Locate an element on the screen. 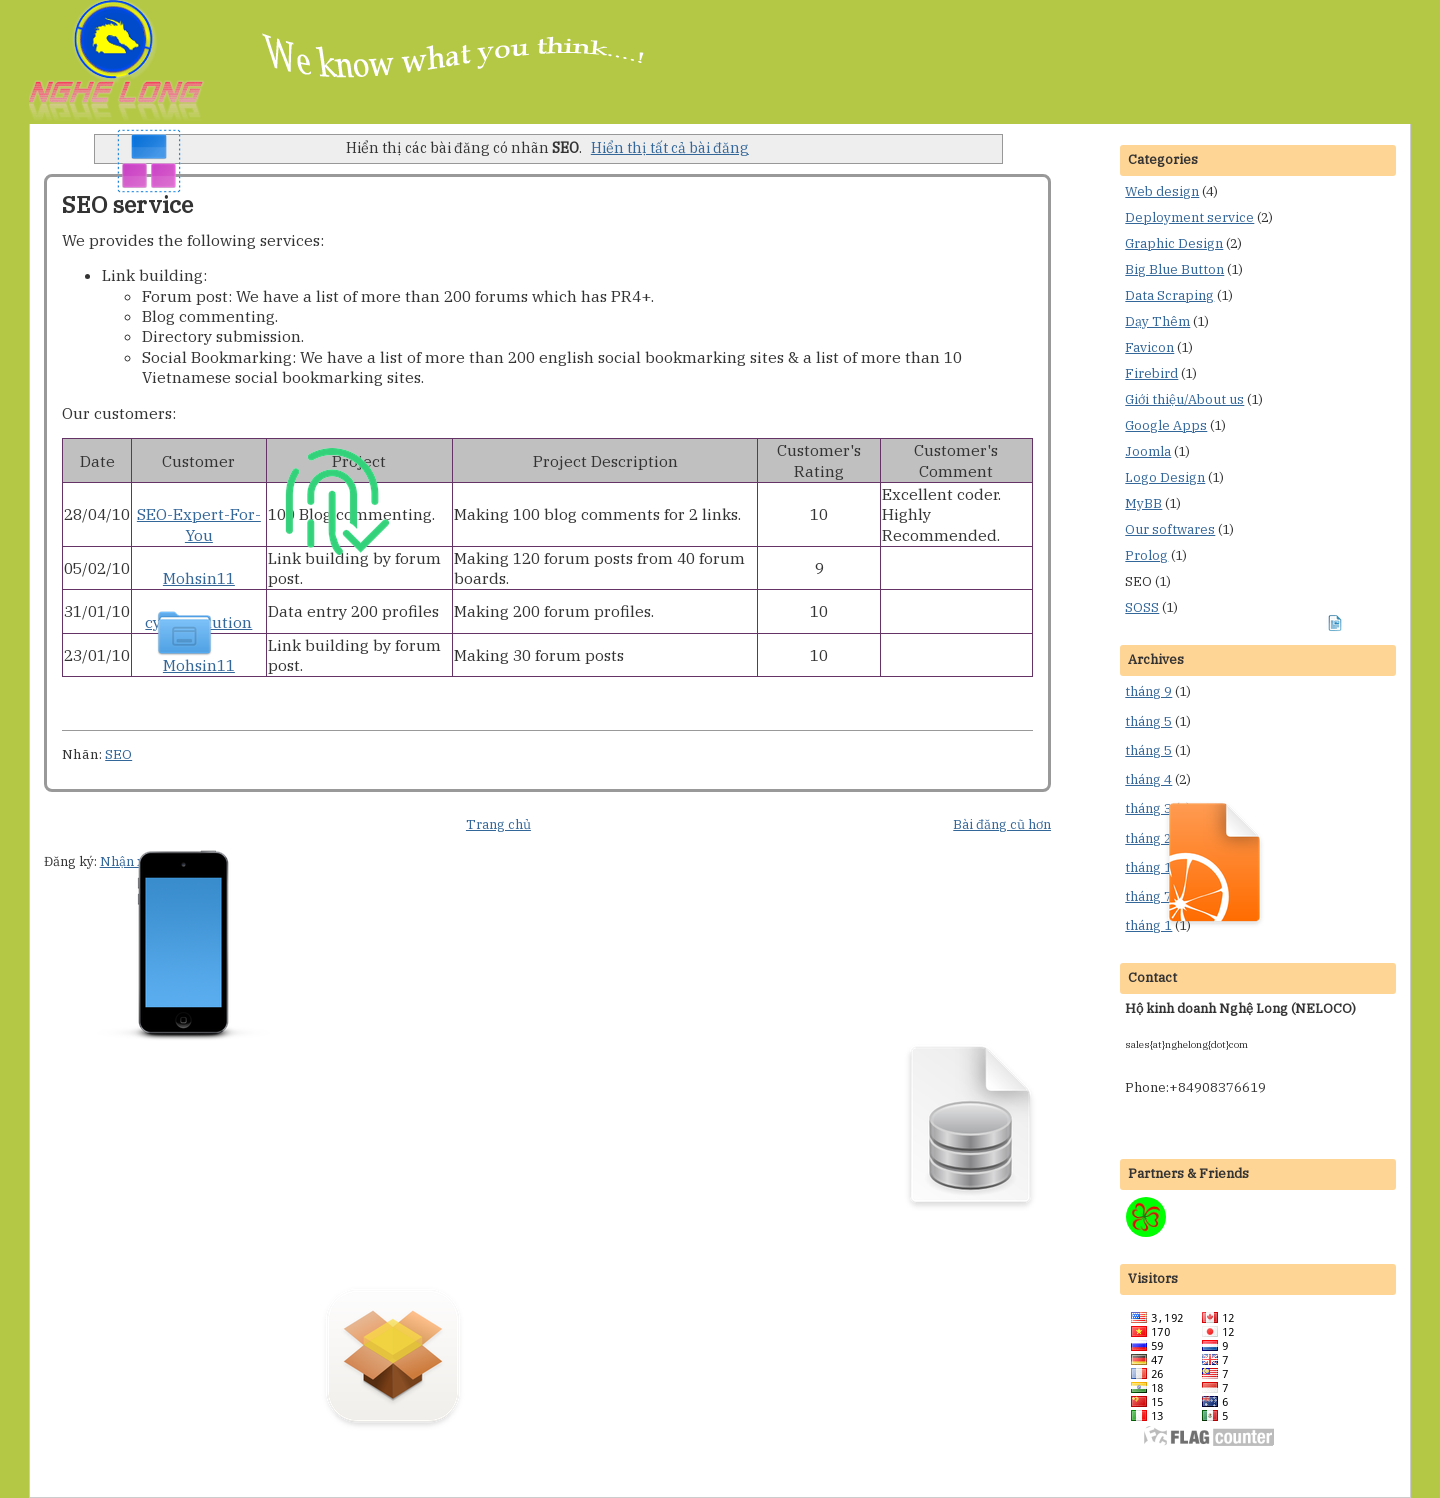 The width and height of the screenshot is (1440, 1498). fingerprint successfully recognized is located at coordinates (337, 501).